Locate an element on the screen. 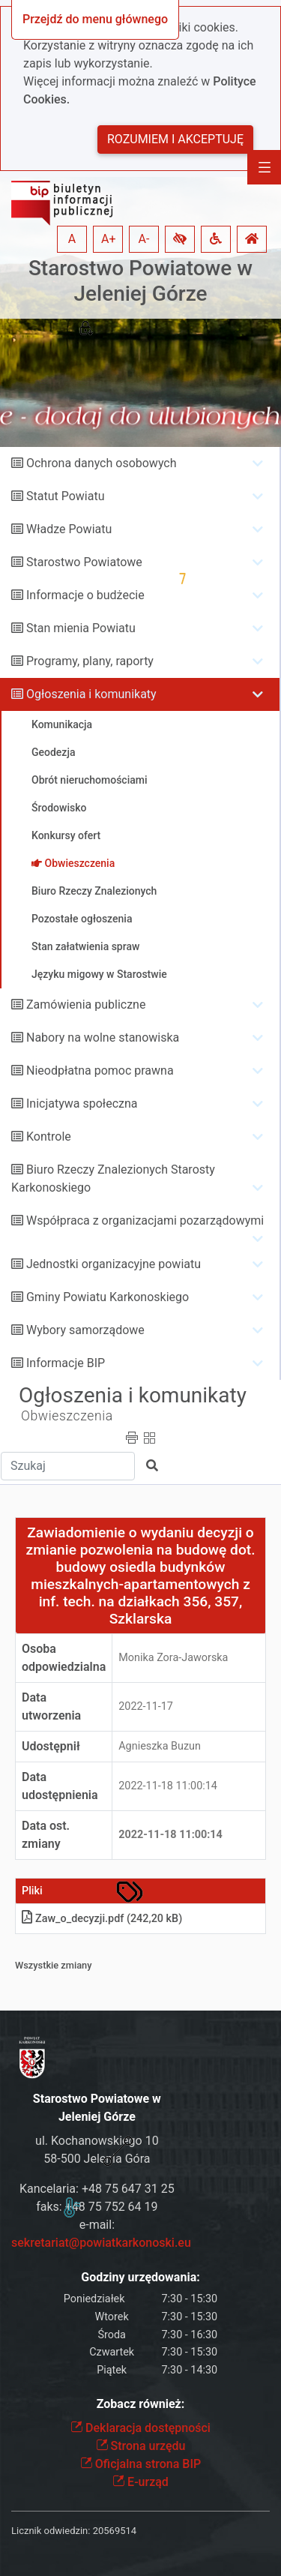  draw a line segment between two points is located at coordinates (118, 2151).